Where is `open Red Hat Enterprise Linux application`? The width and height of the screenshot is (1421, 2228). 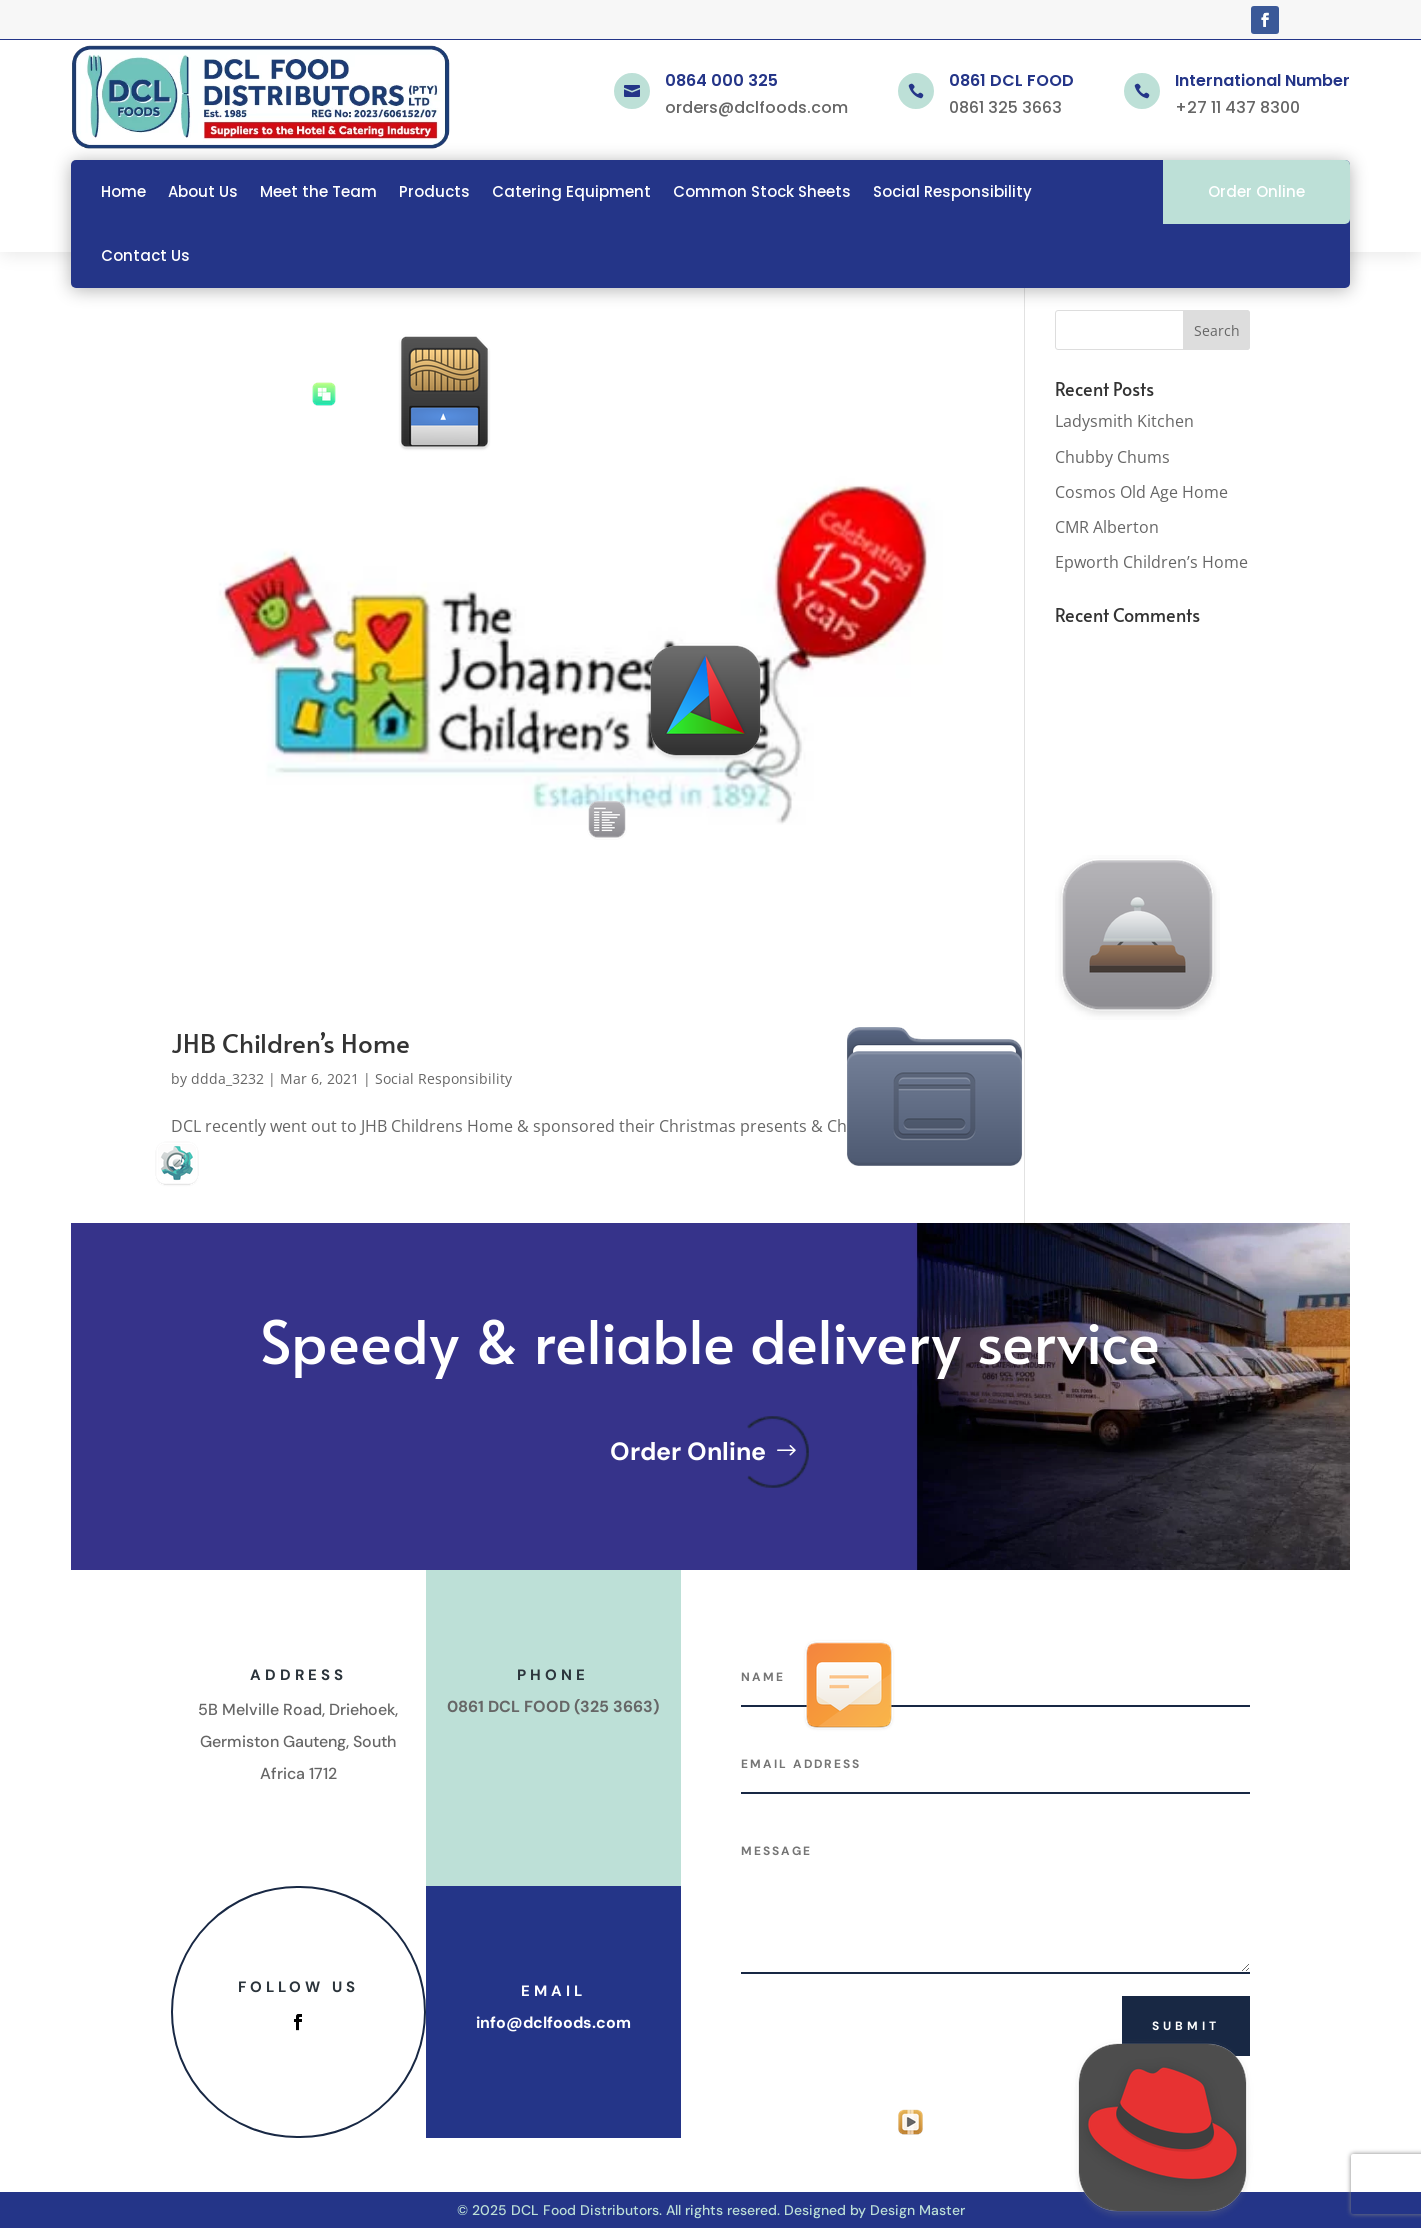 open Red Hat Enterprise Linux application is located at coordinates (1162, 2127).